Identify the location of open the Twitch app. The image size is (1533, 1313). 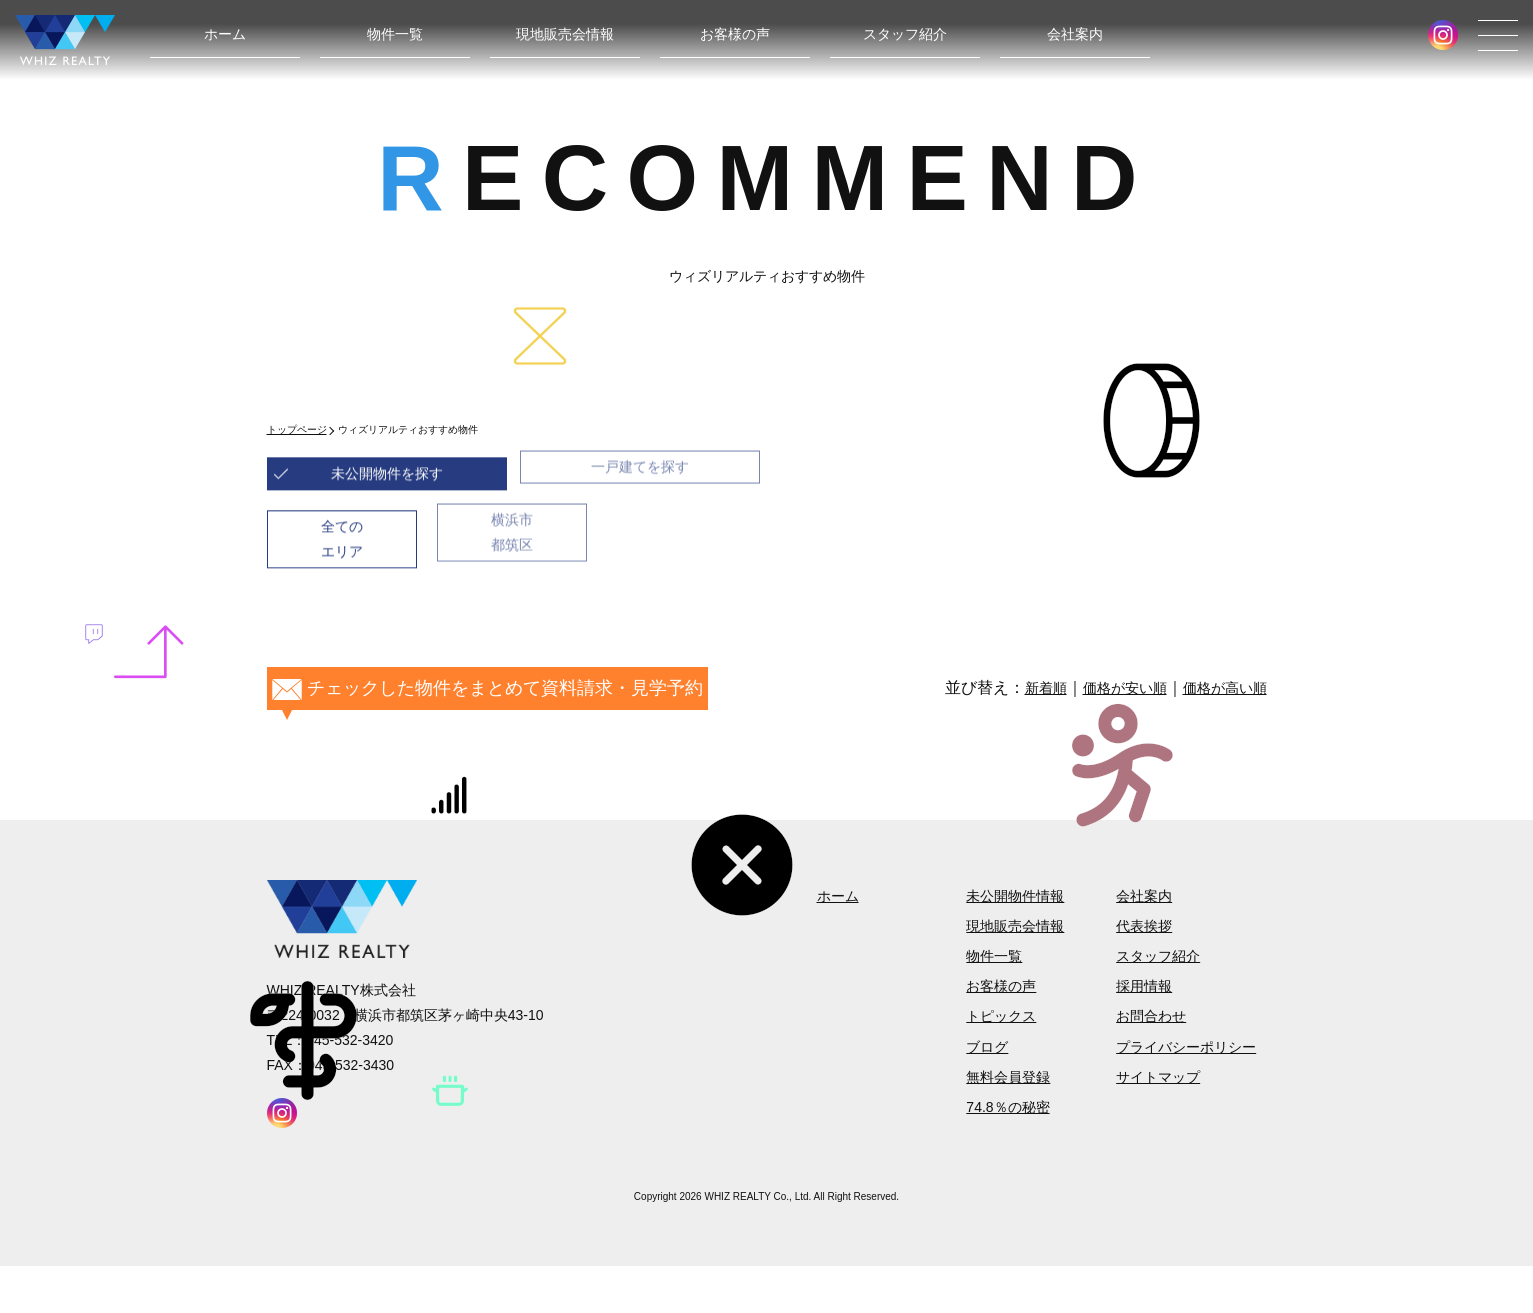
(94, 633).